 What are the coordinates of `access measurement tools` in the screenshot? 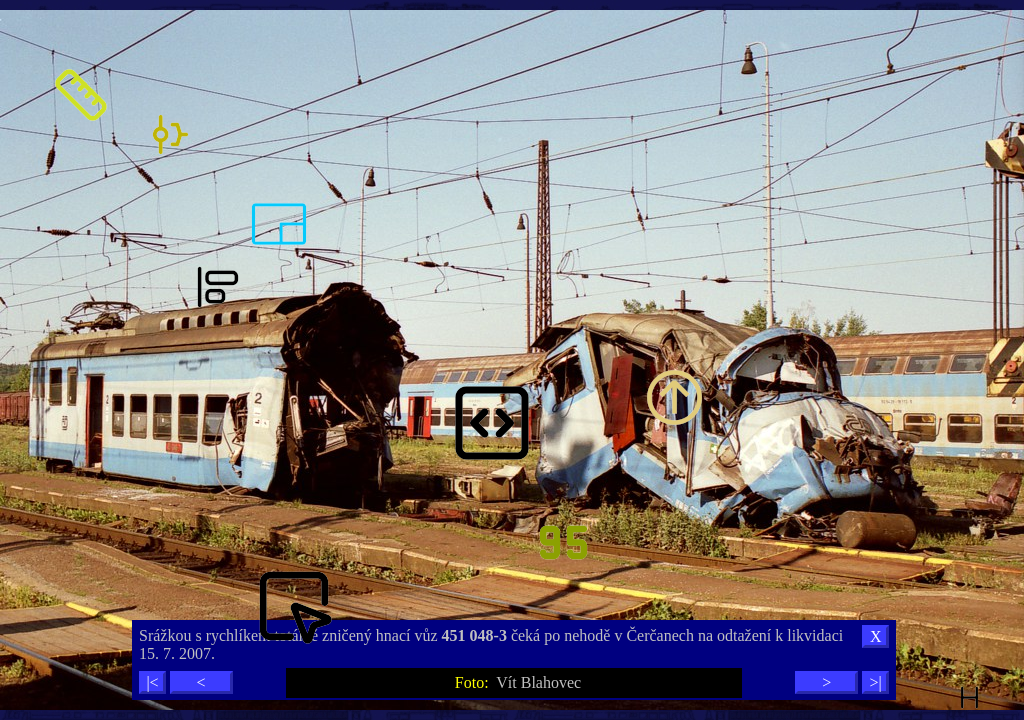 It's located at (81, 95).